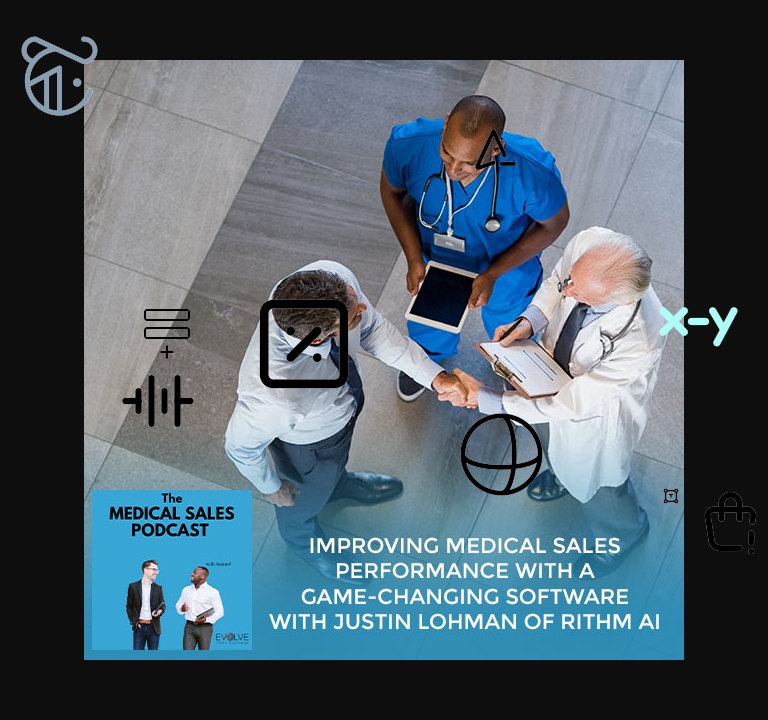 The height and width of the screenshot is (720, 768). Describe the element at coordinates (671, 496) in the screenshot. I see `resize text or adjust font size` at that location.